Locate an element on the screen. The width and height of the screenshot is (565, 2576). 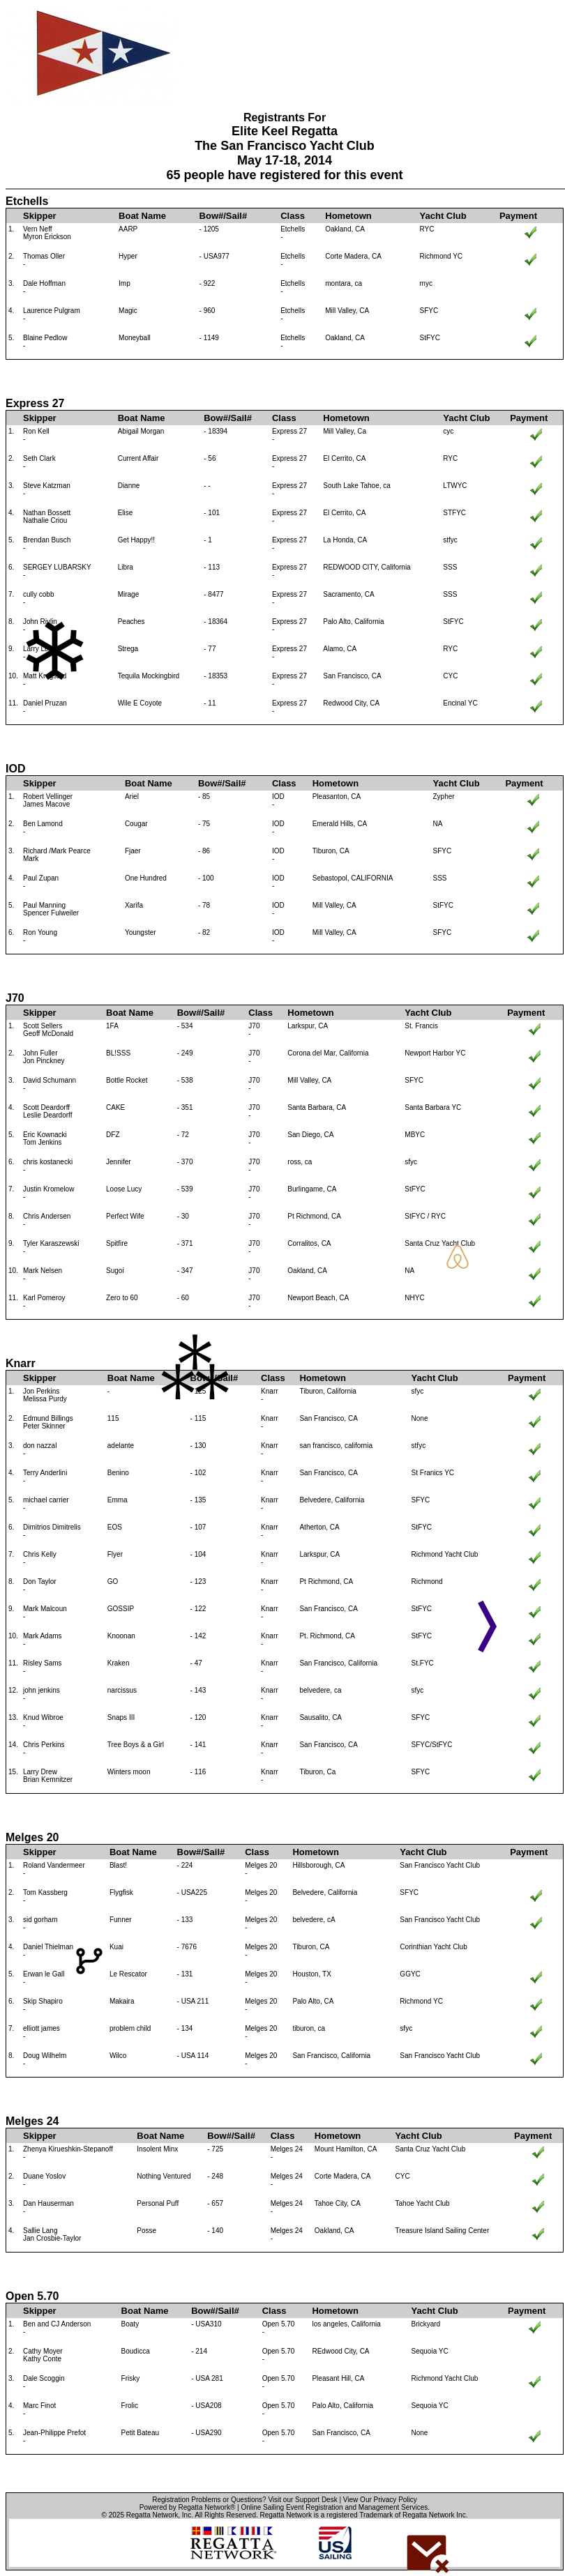
open the Airbnb app is located at coordinates (458, 1257).